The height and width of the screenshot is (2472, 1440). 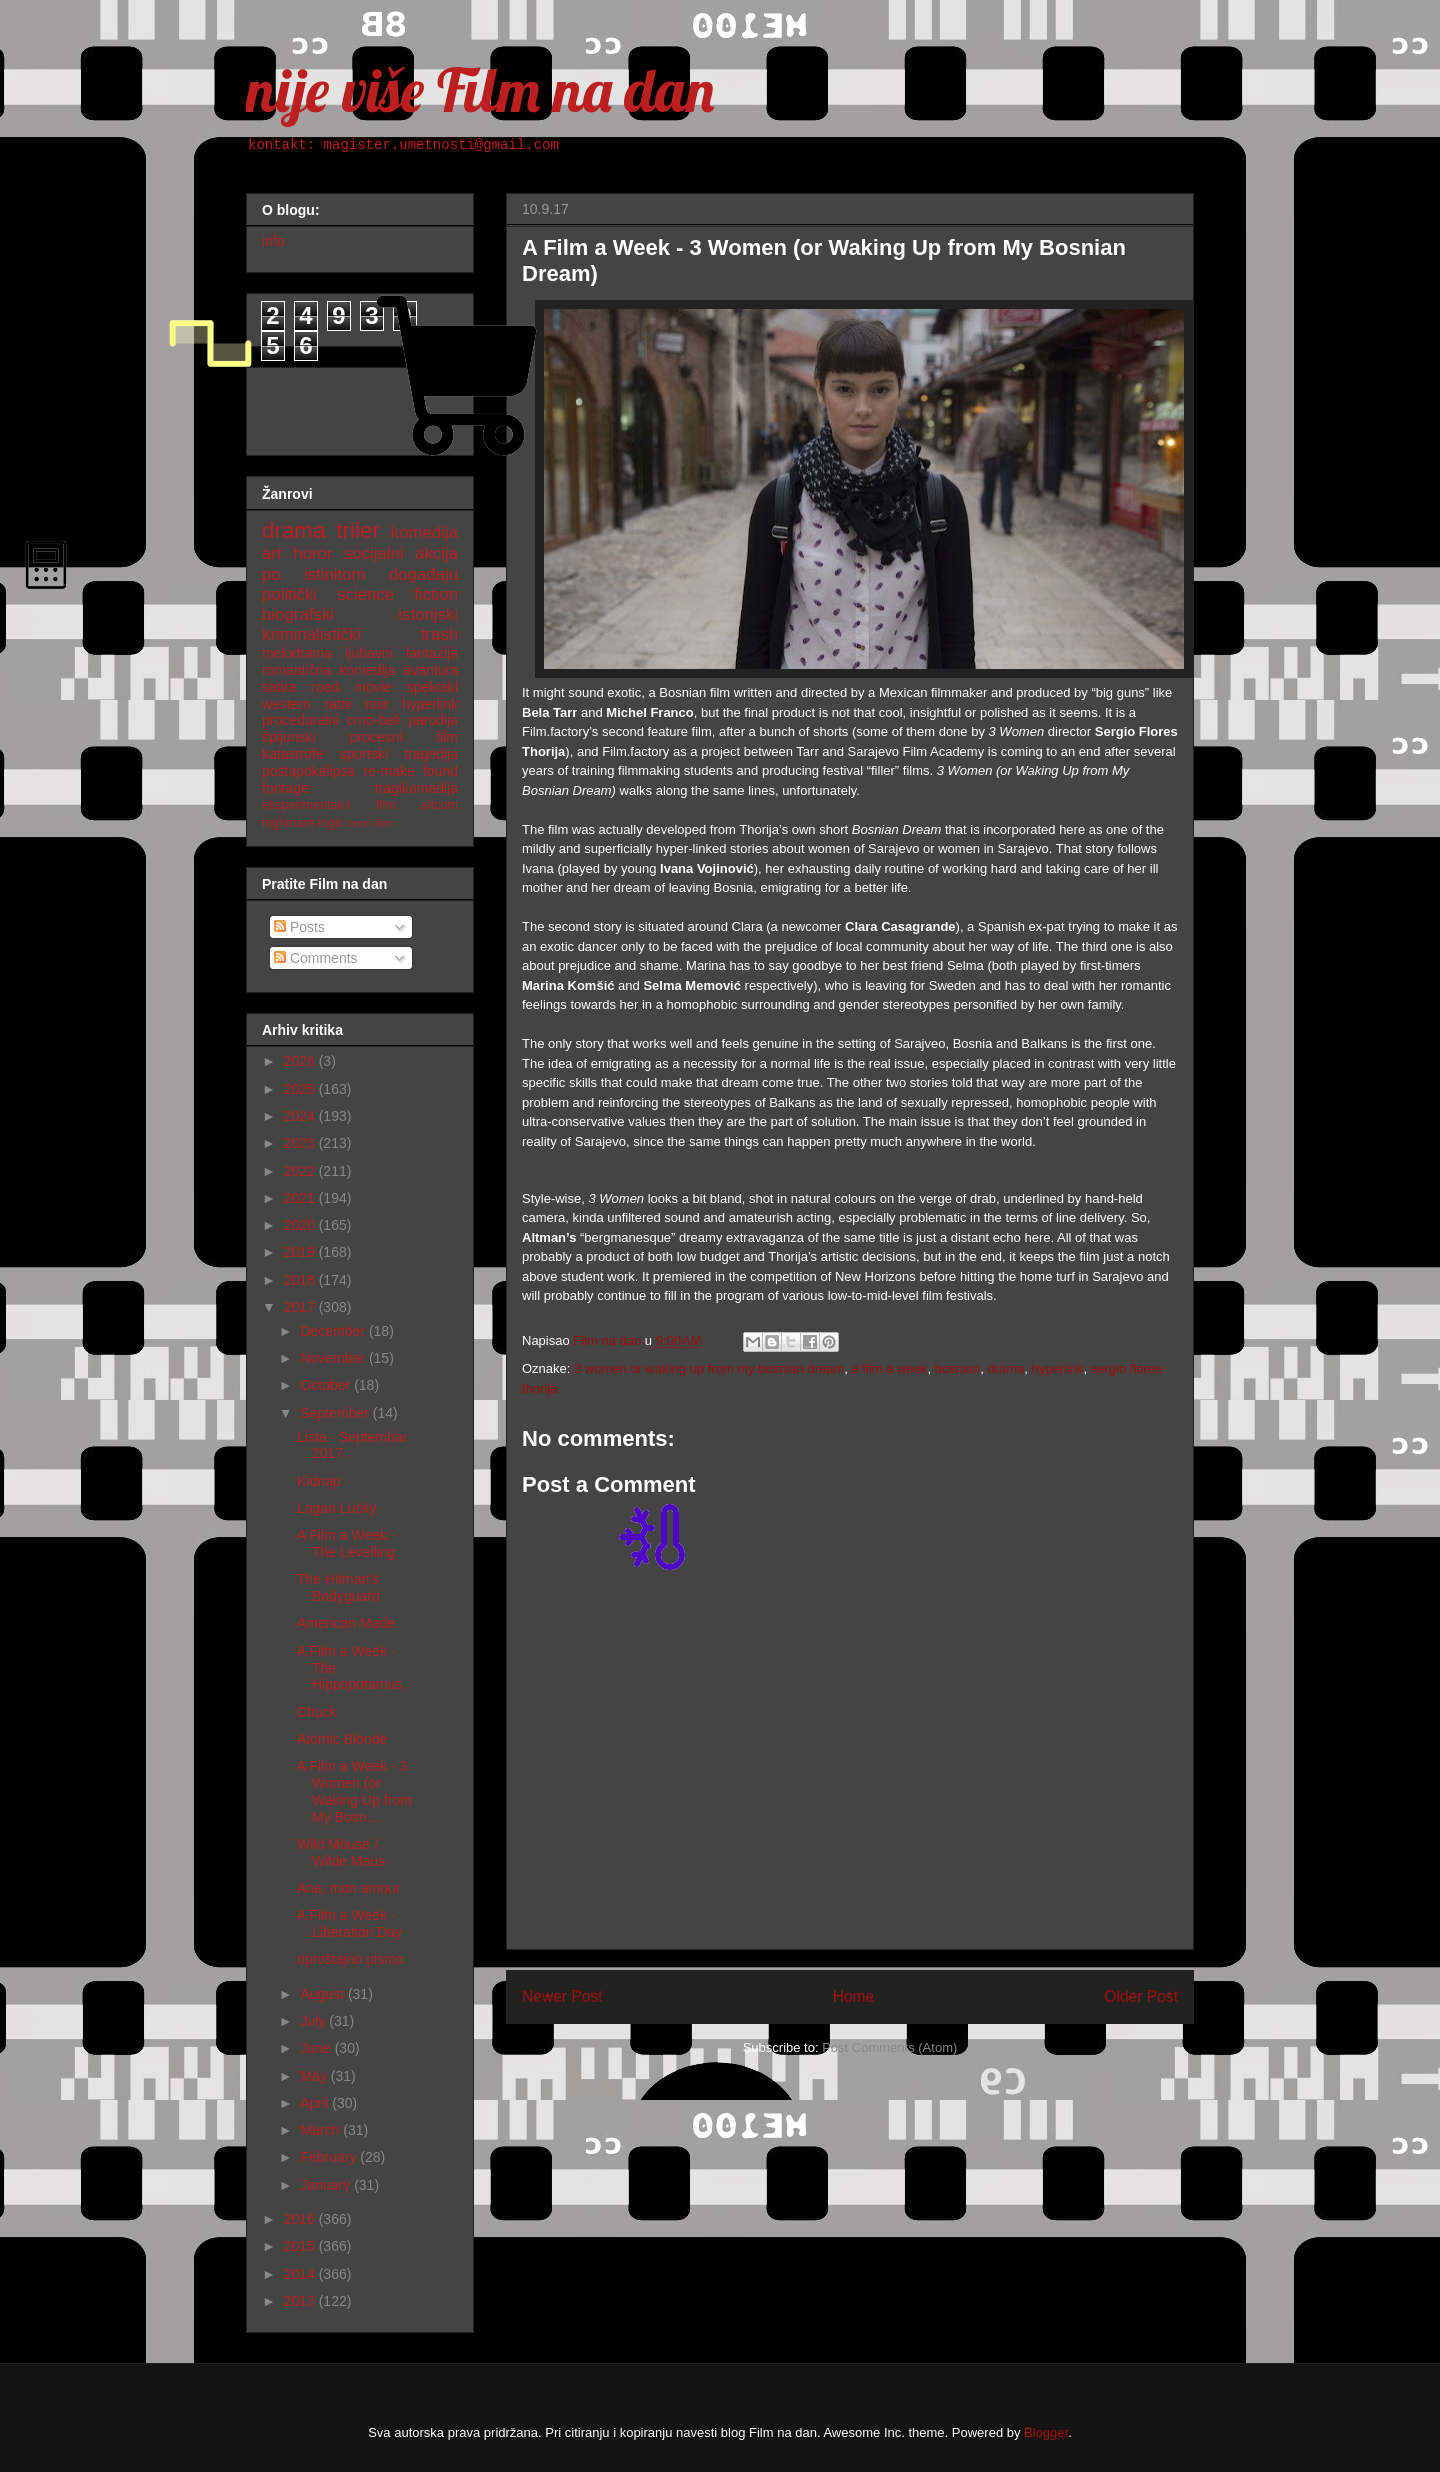 I want to click on view your shopping cart, so click(x=459, y=378).